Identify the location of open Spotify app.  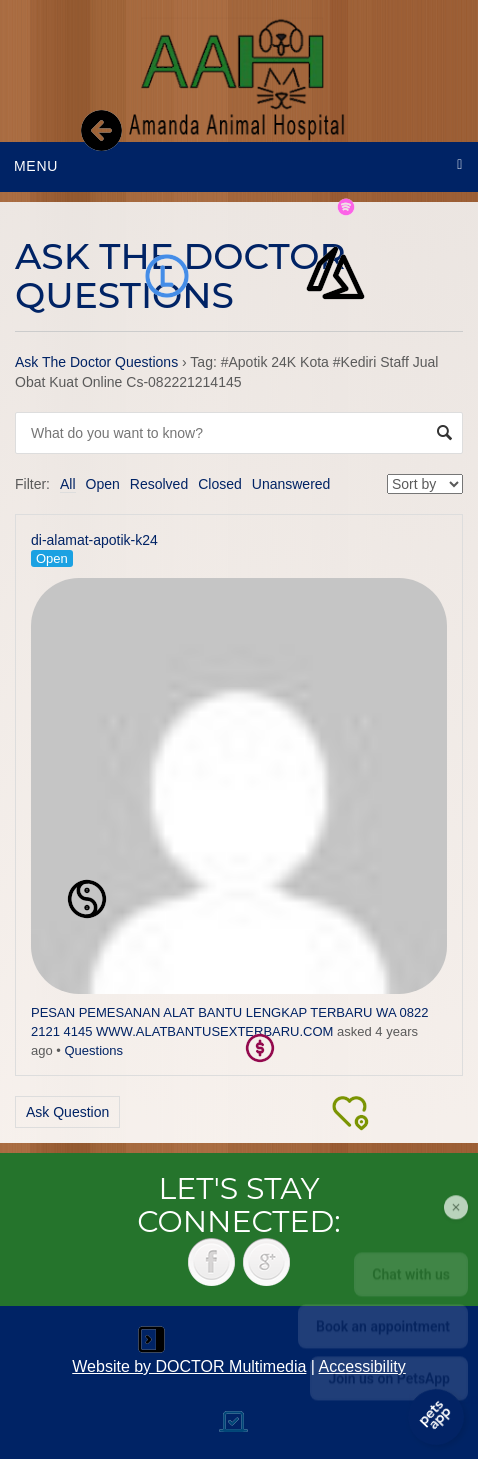
(346, 207).